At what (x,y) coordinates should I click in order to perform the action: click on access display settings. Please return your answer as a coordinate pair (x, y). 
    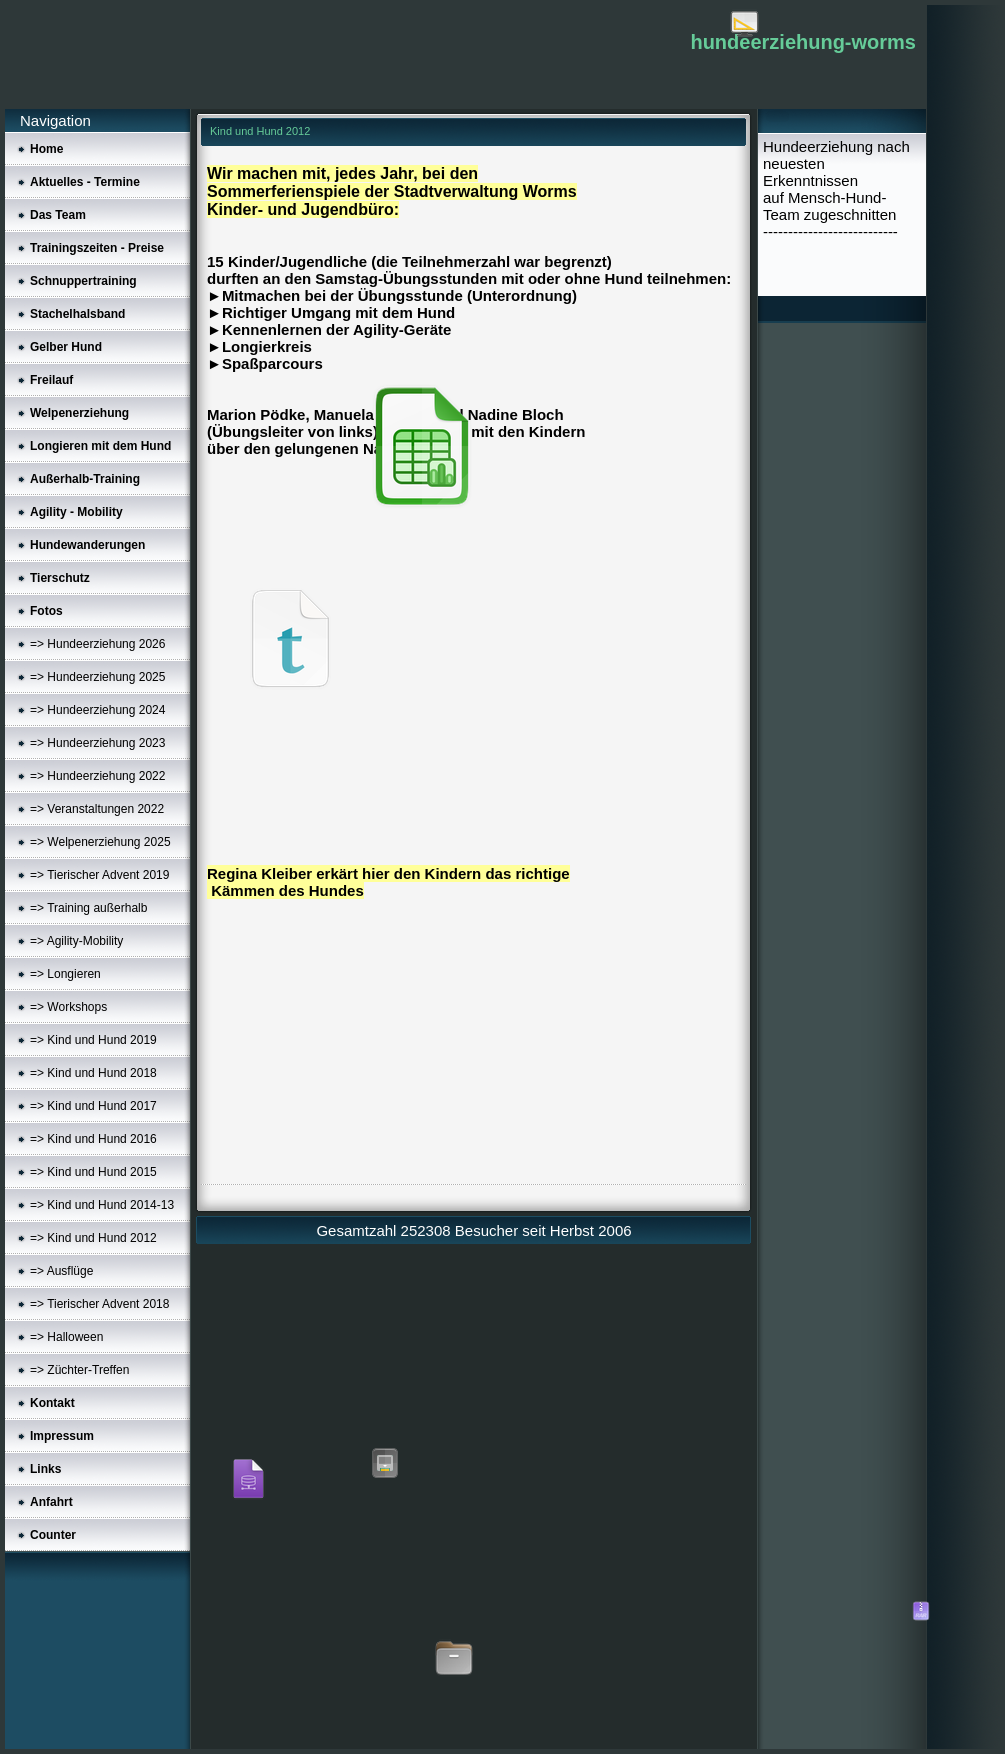
    Looking at the image, I should click on (744, 23).